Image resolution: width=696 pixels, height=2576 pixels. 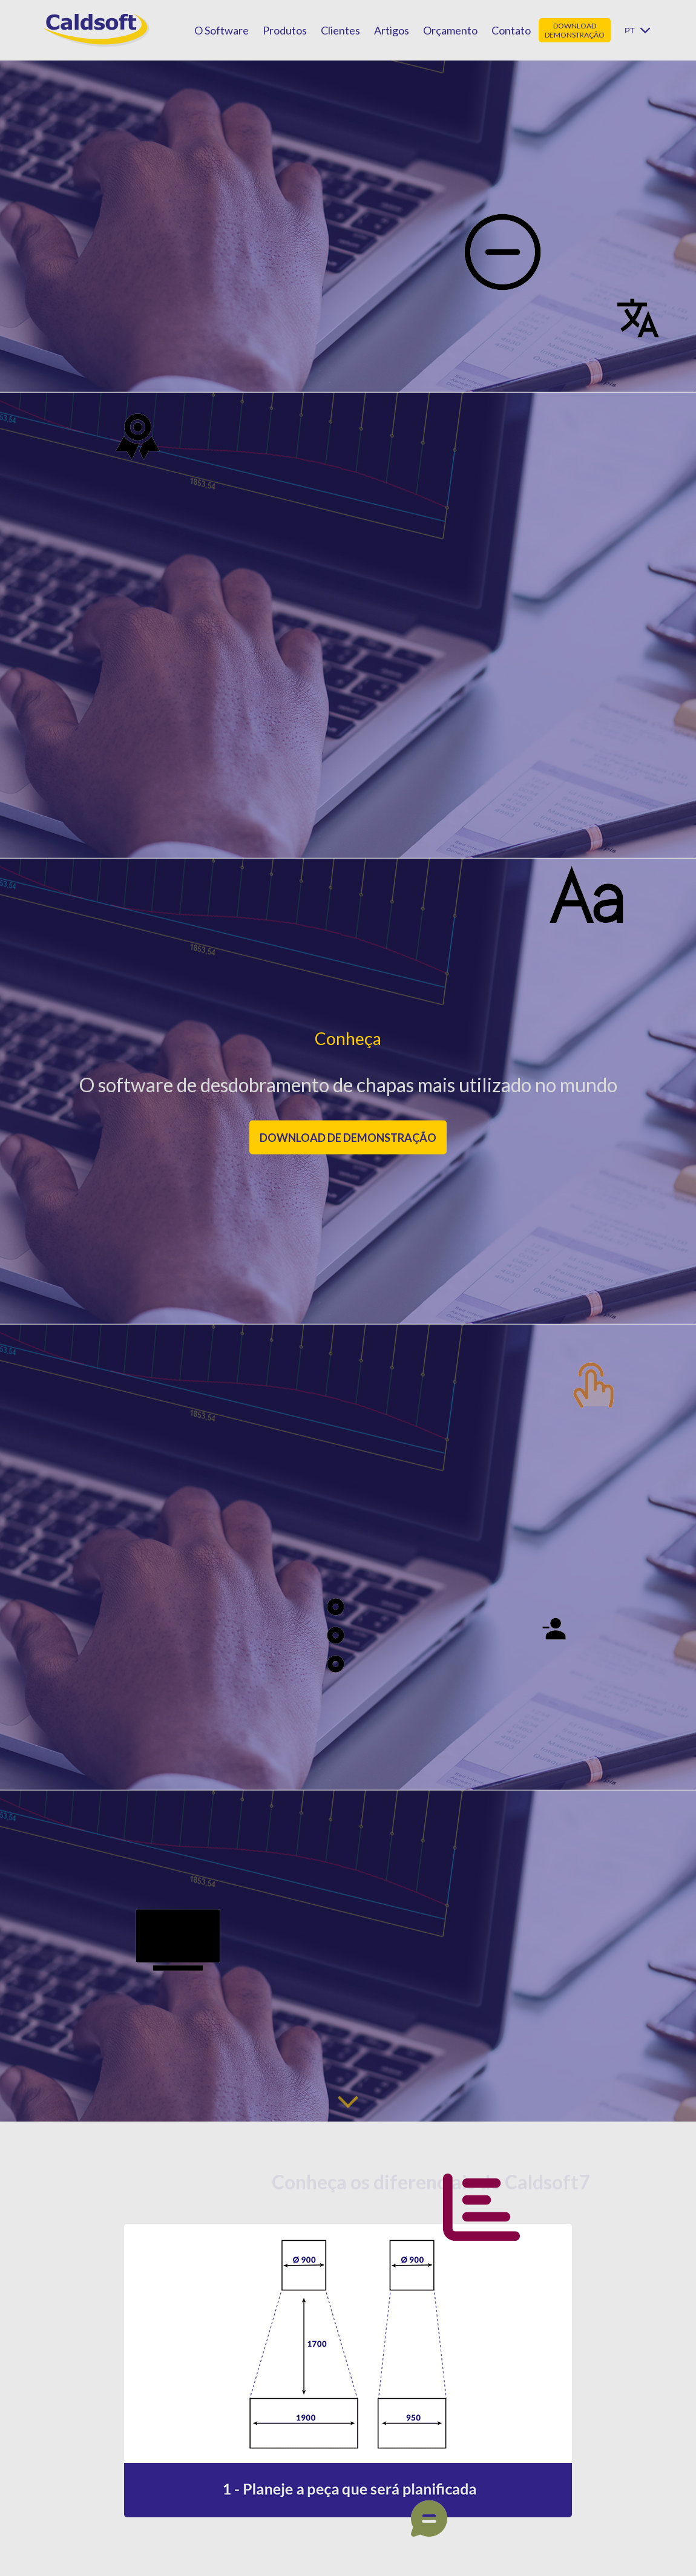 I want to click on remove a contact or friend, so click(x=554, y=1628).